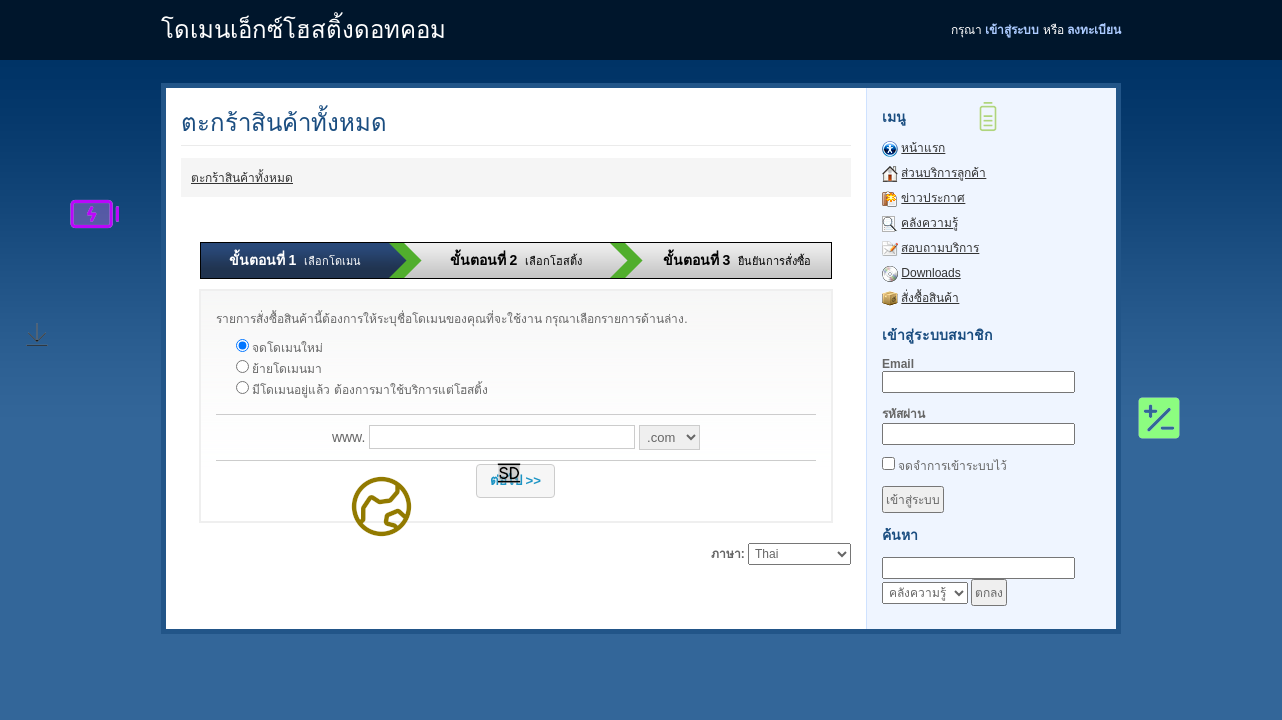 The height and width of the screenshot is (720, 1282). I want to click on toggle between adding and subtracting values, so click(1159, 418).